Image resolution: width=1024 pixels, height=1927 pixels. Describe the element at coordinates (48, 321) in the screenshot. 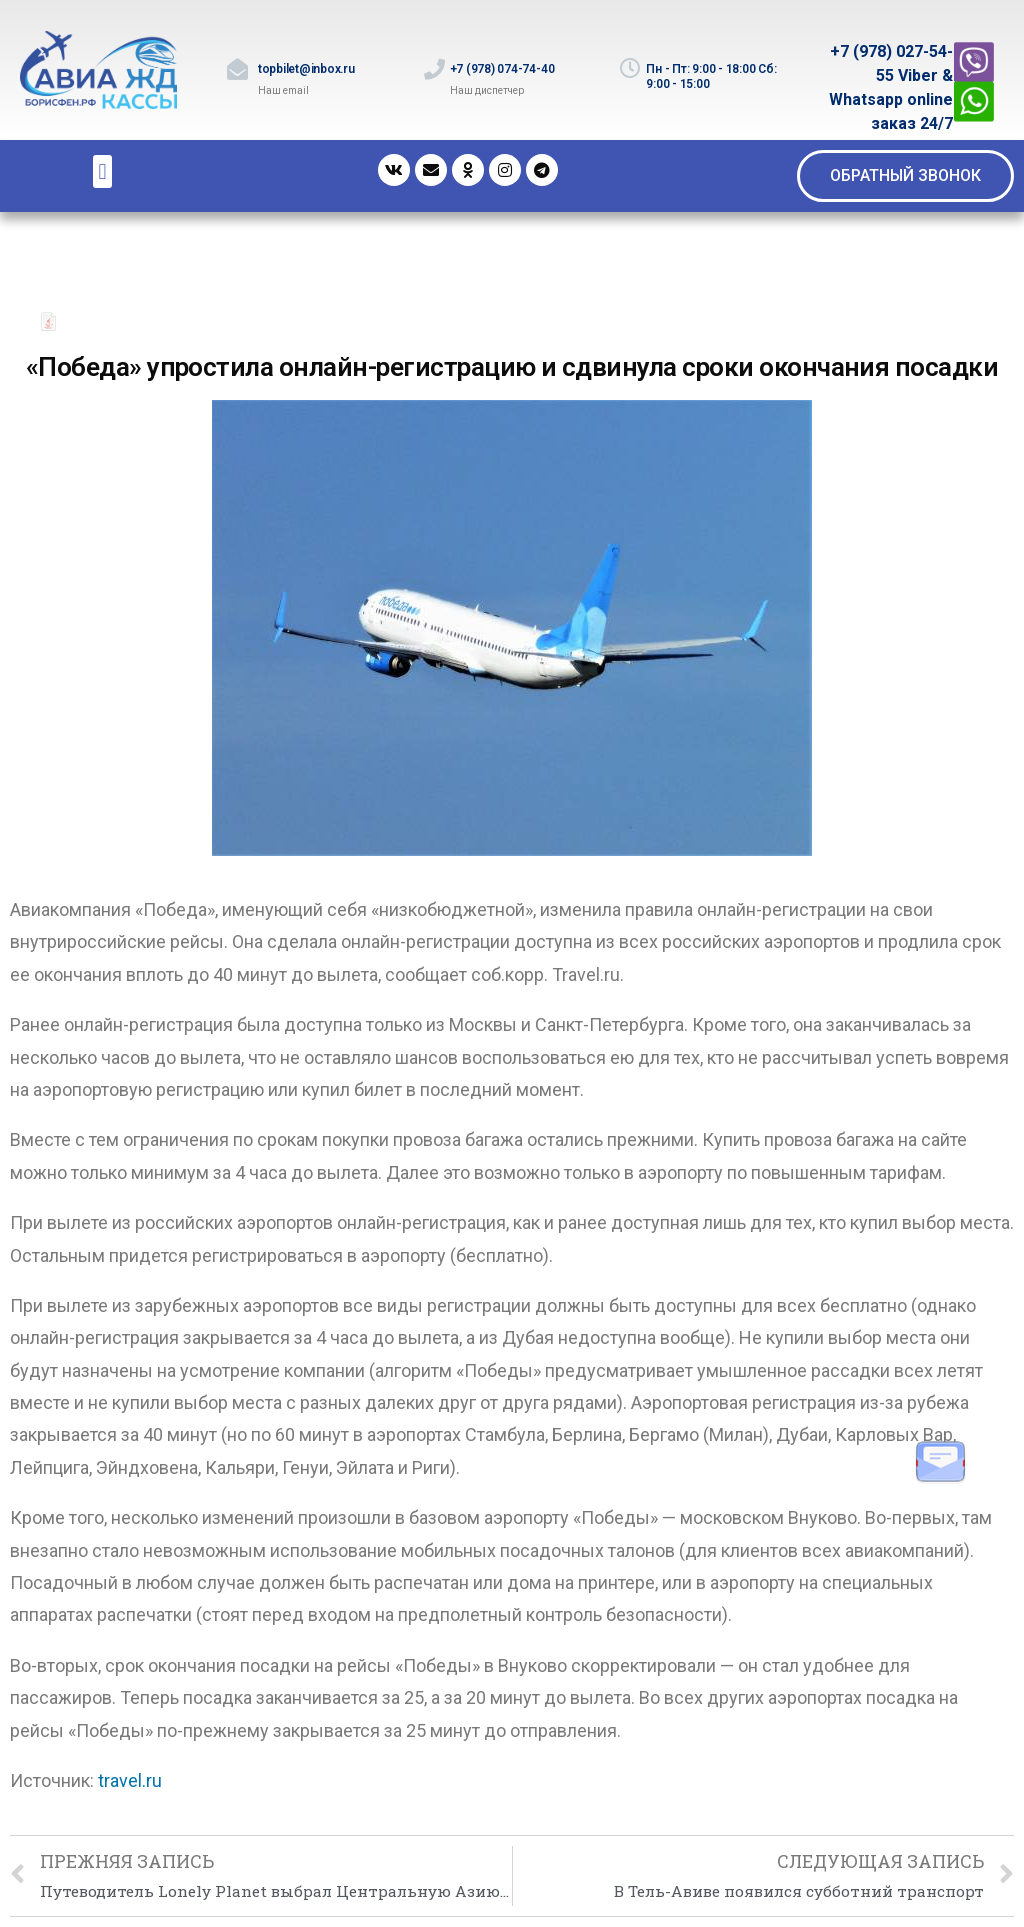

I see `a java source code file` at that location.